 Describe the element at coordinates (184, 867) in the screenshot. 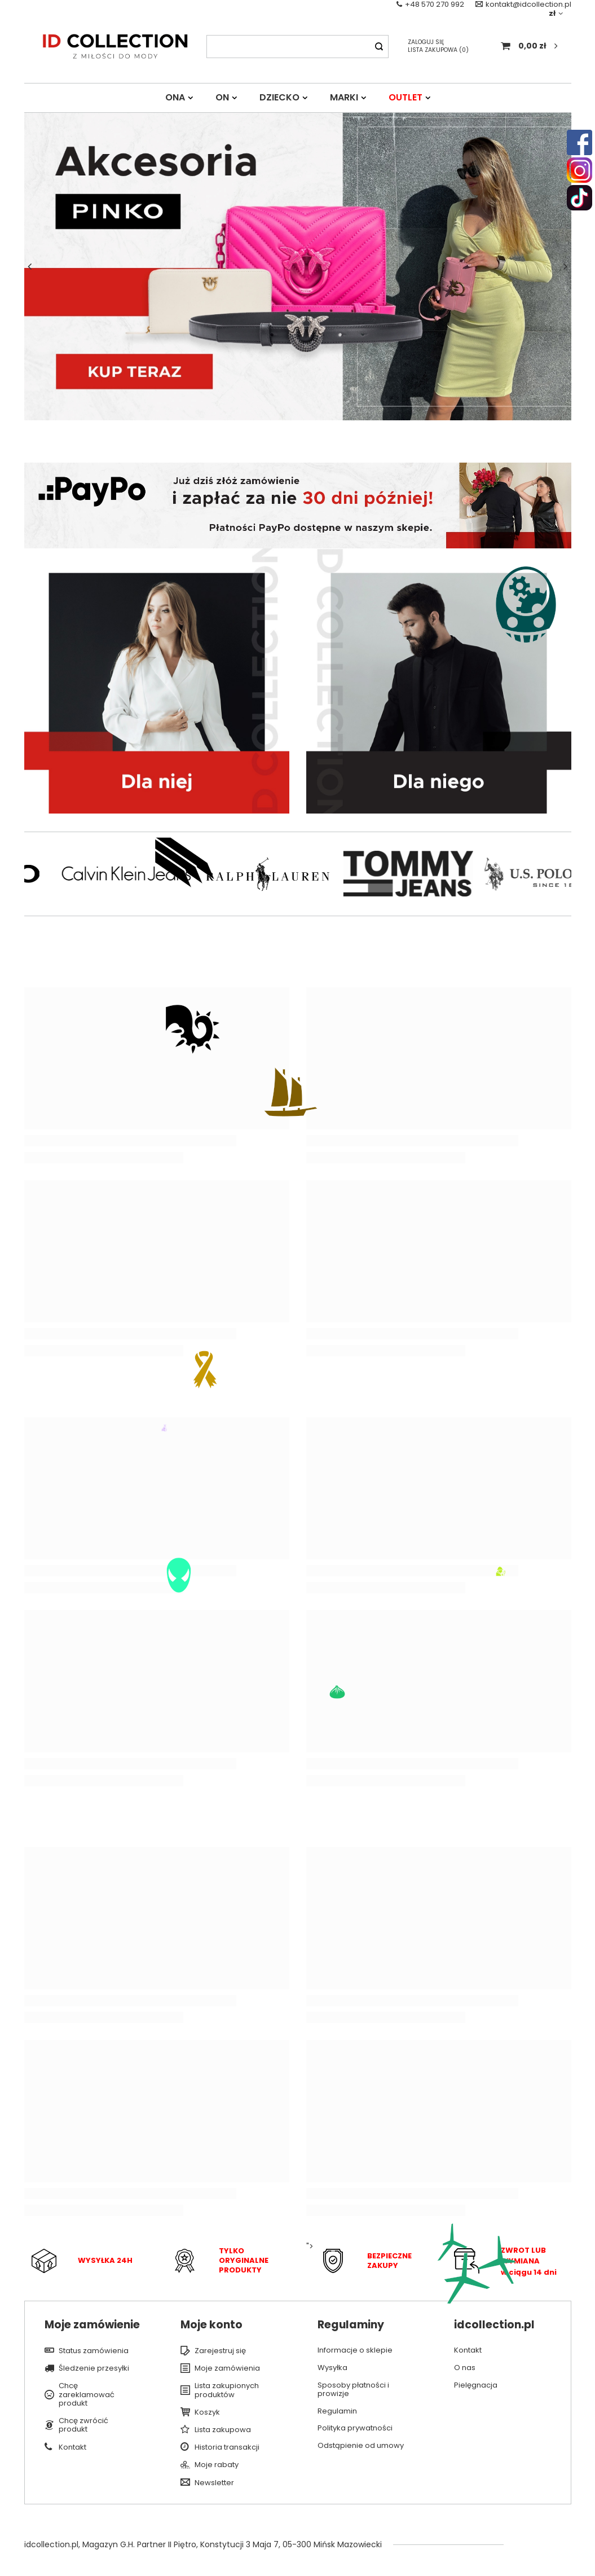

I see `equip claws or melee weapon` at that location.